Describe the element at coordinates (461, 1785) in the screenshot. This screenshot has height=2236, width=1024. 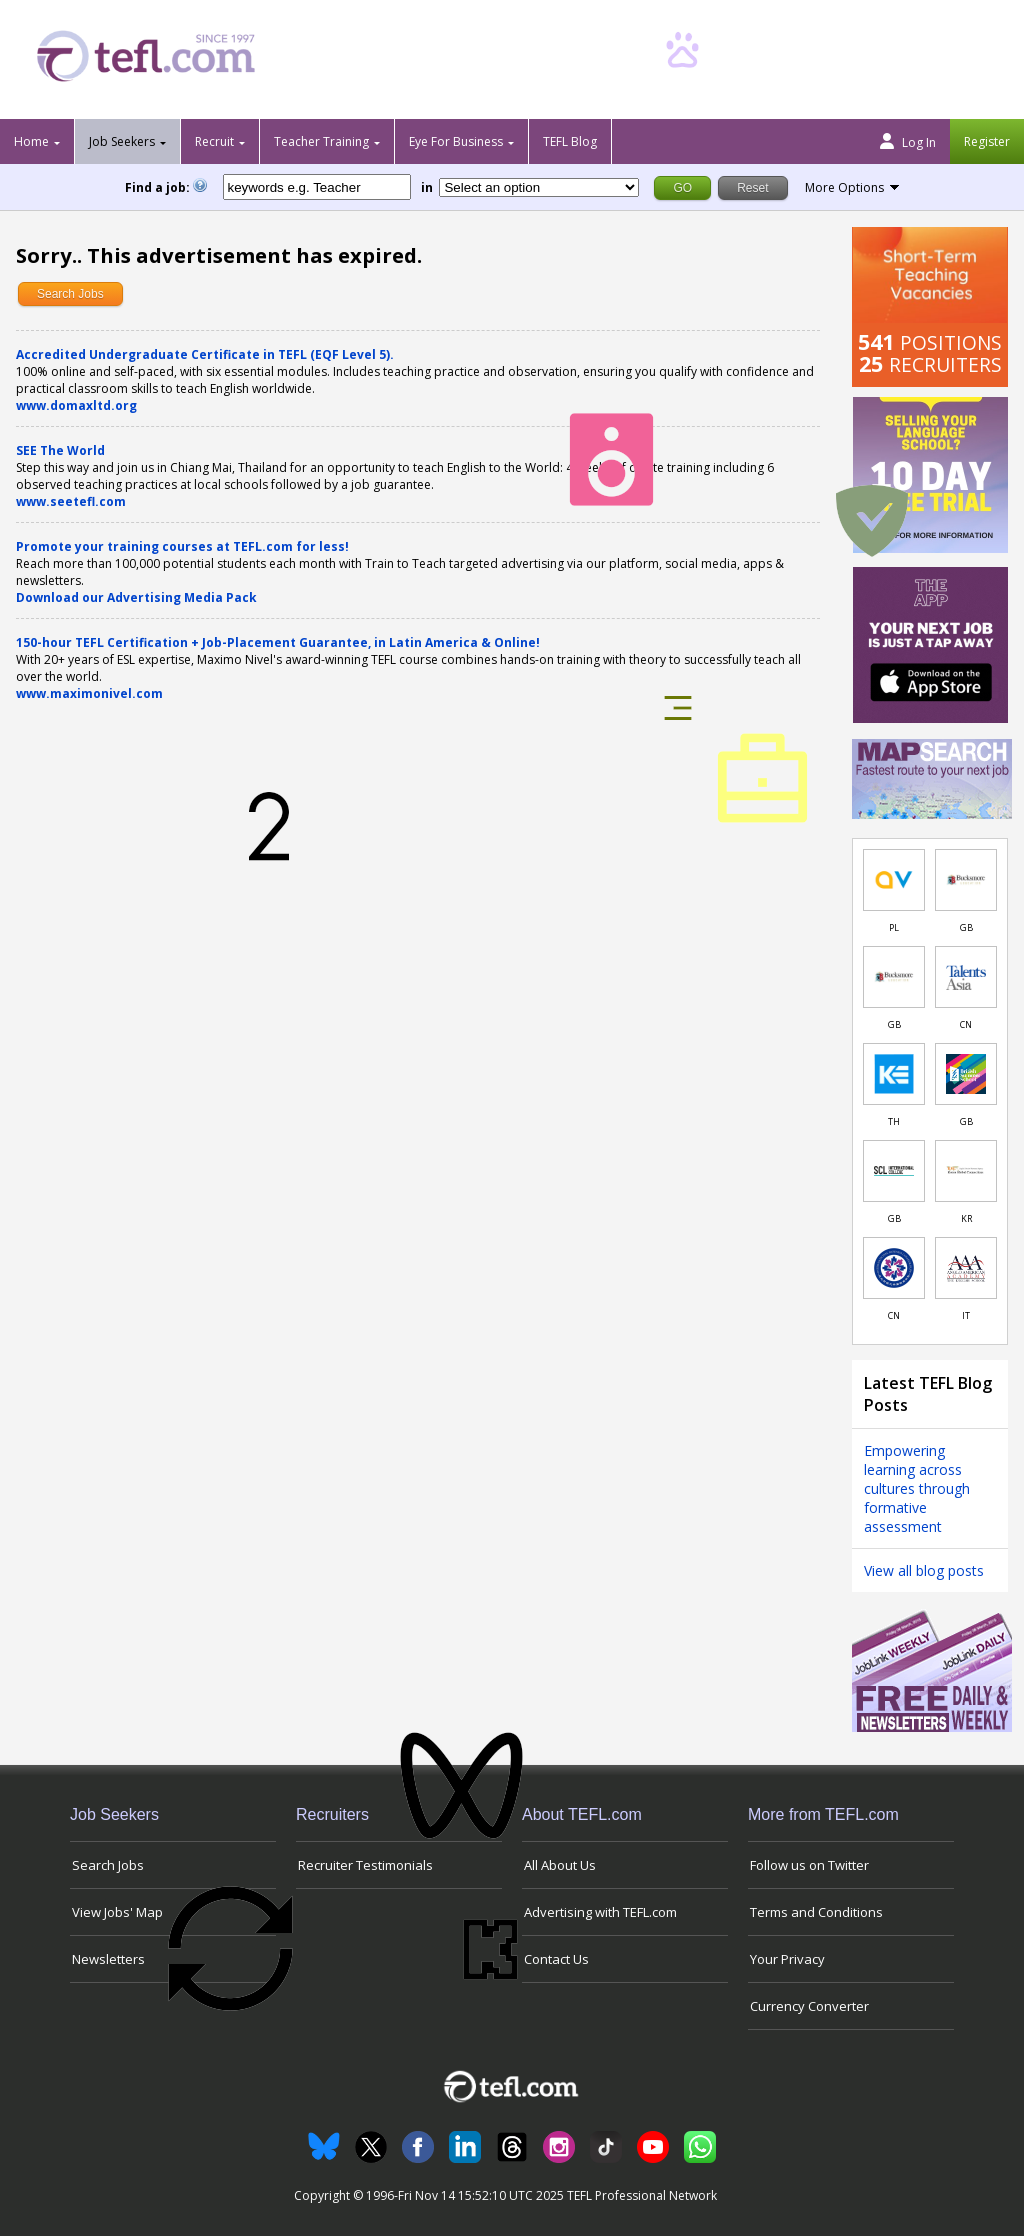
I see `open wechat channels` at that location.